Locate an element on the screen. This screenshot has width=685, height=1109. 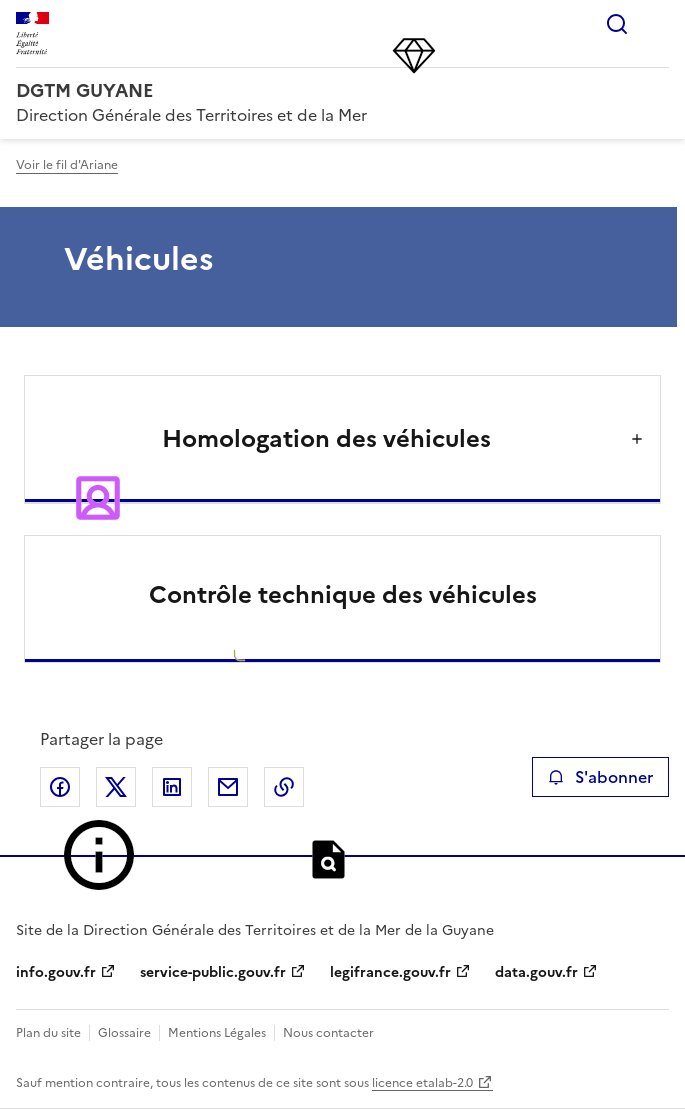
view more information or details is located at coordinates (99, 855).